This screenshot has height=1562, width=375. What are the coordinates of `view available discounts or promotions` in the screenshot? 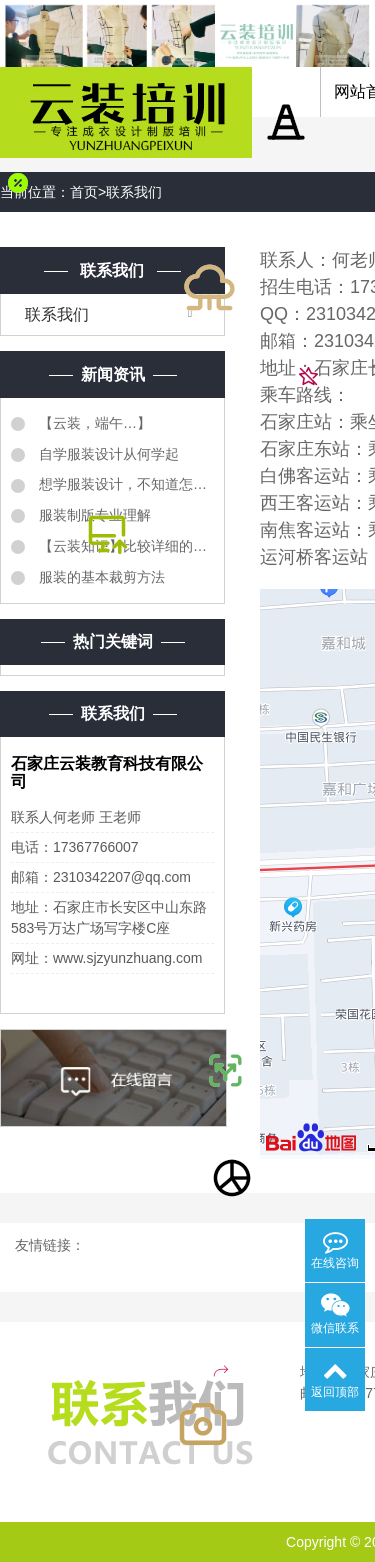 It's located at (18, 183).